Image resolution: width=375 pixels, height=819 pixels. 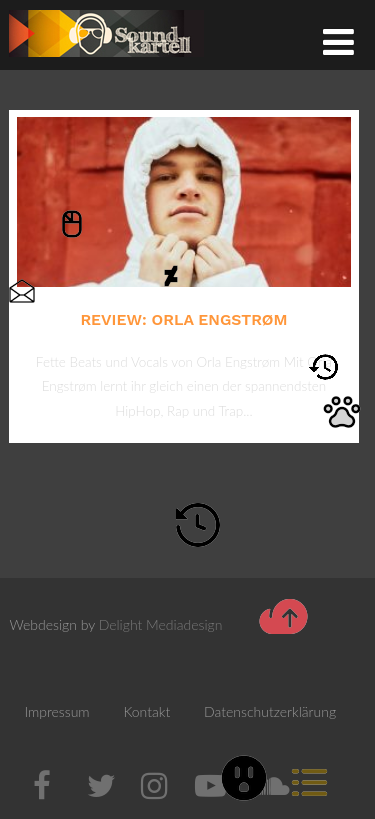 I want to click on restore to a previous version, so click(x=324, y=367).